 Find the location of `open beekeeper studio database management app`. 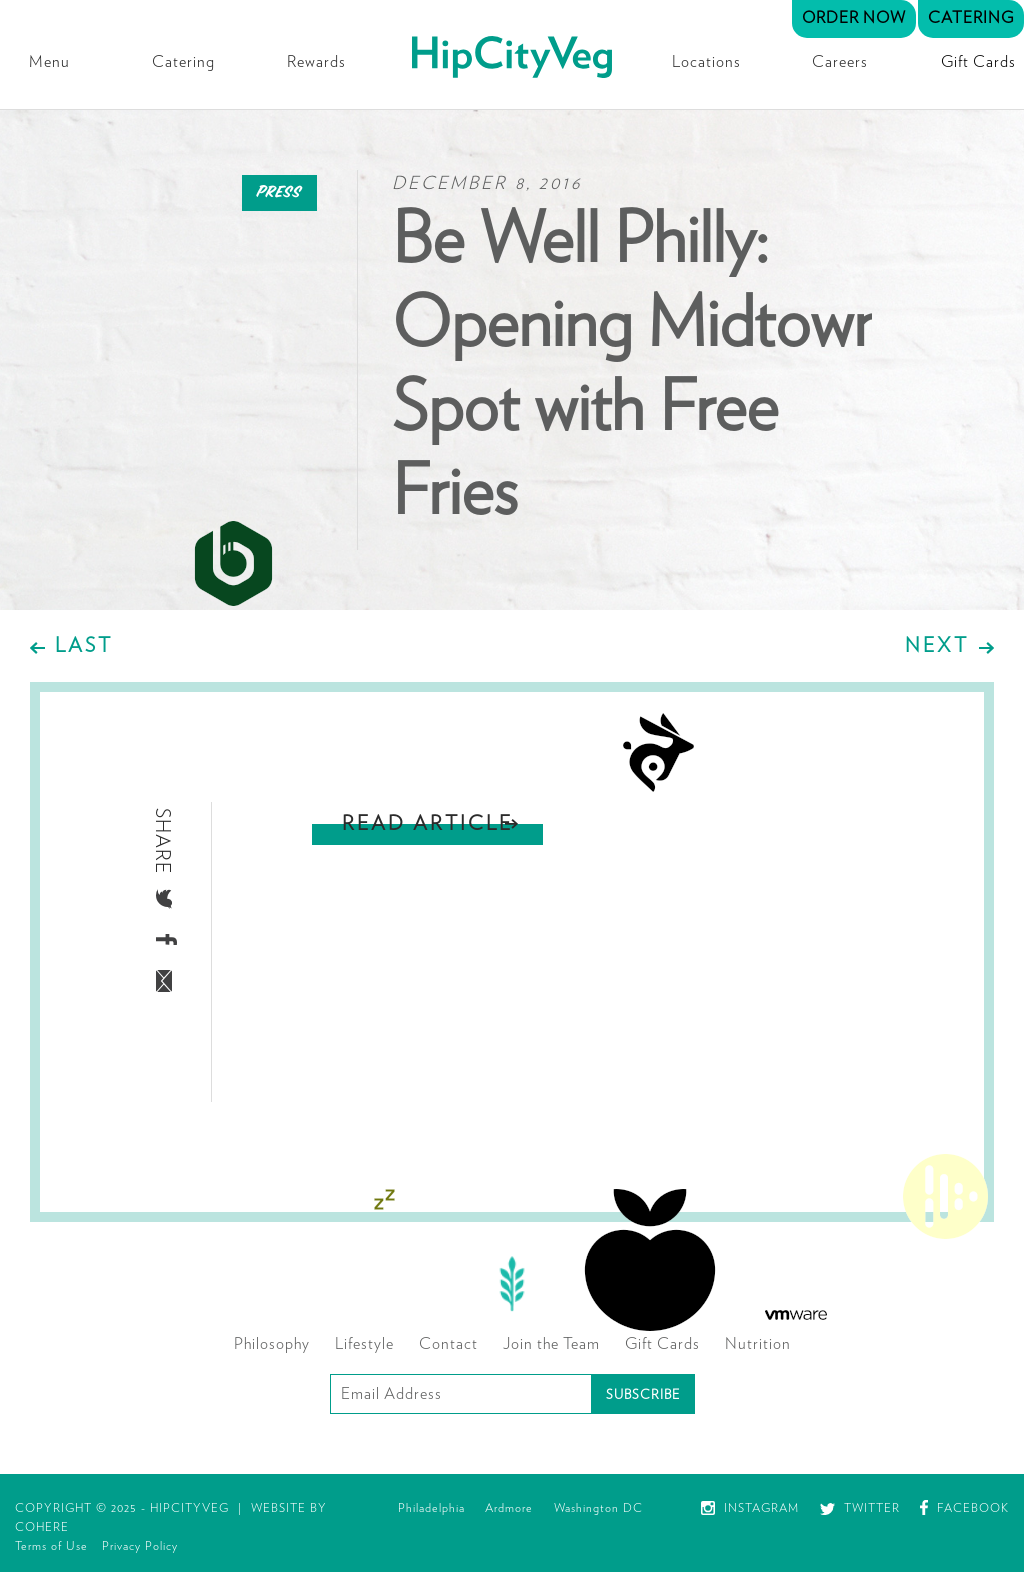

open beekeeper studio database management app is located at coordinates (233, 563).